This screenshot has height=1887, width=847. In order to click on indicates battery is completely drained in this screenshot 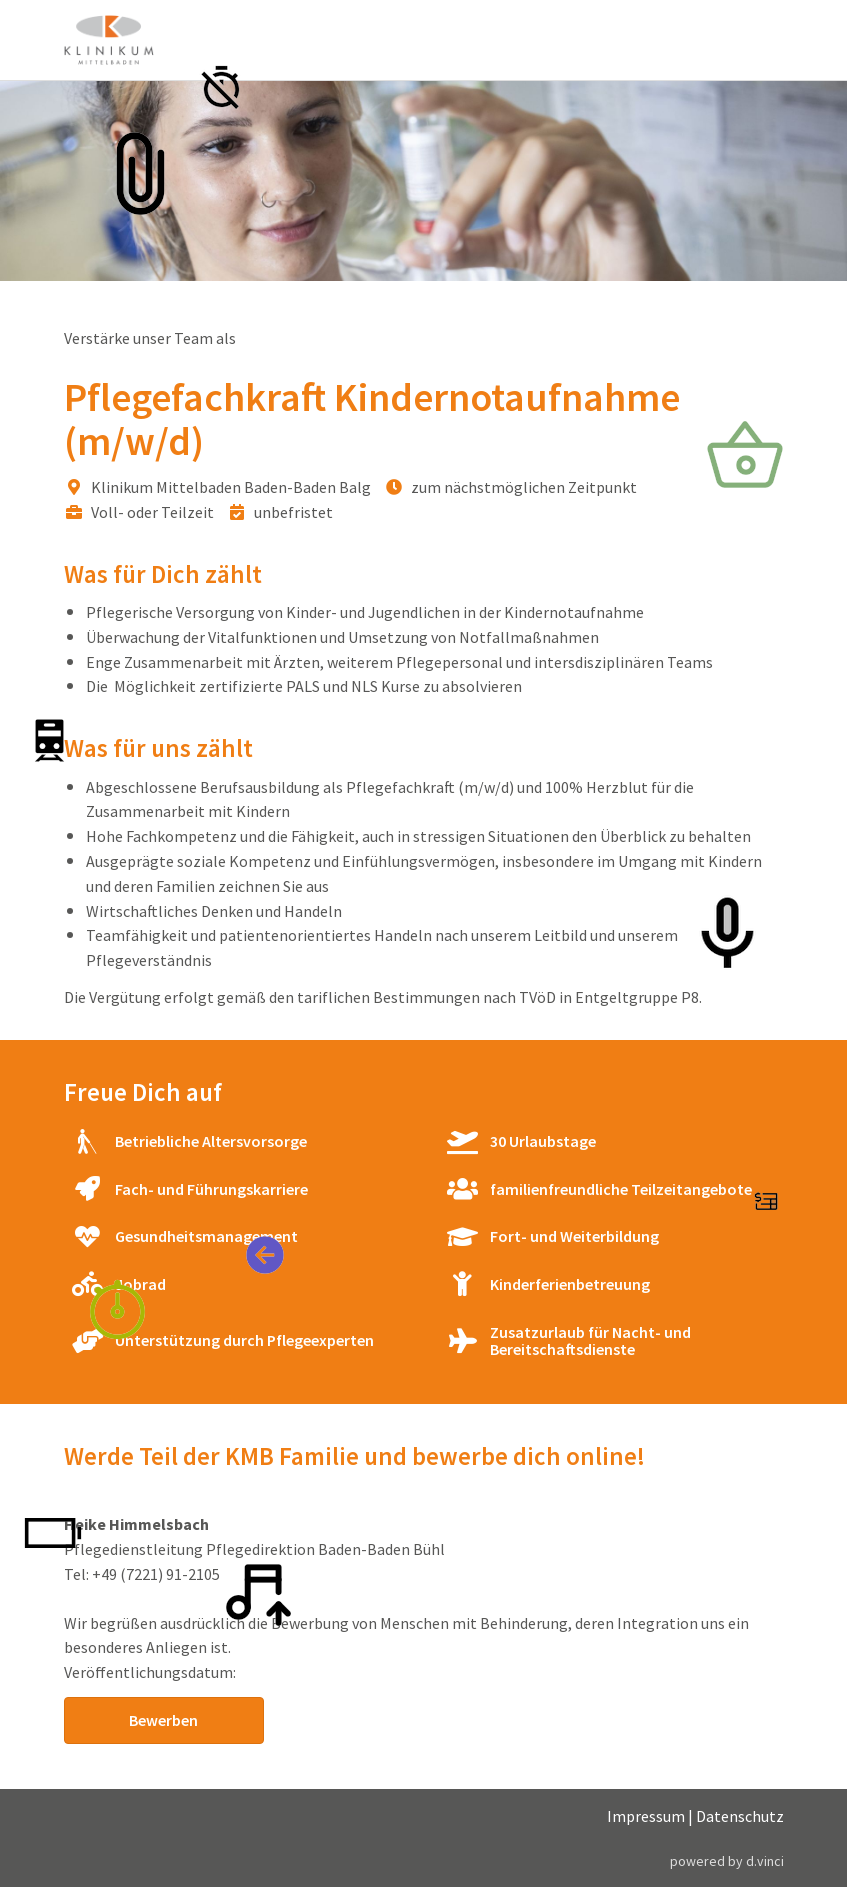, I will do `click(53, 1533)`.